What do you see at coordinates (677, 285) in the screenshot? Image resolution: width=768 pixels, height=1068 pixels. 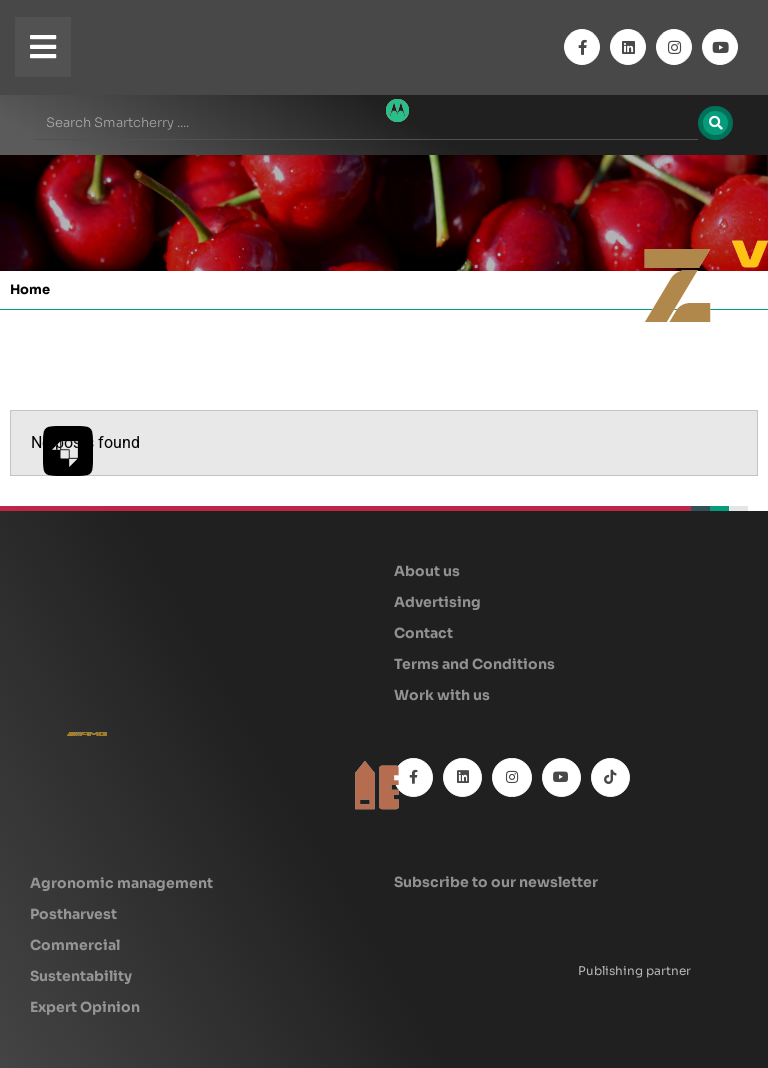 I see `OpenZeppelin brand logo` at bounding box center [677, 285].